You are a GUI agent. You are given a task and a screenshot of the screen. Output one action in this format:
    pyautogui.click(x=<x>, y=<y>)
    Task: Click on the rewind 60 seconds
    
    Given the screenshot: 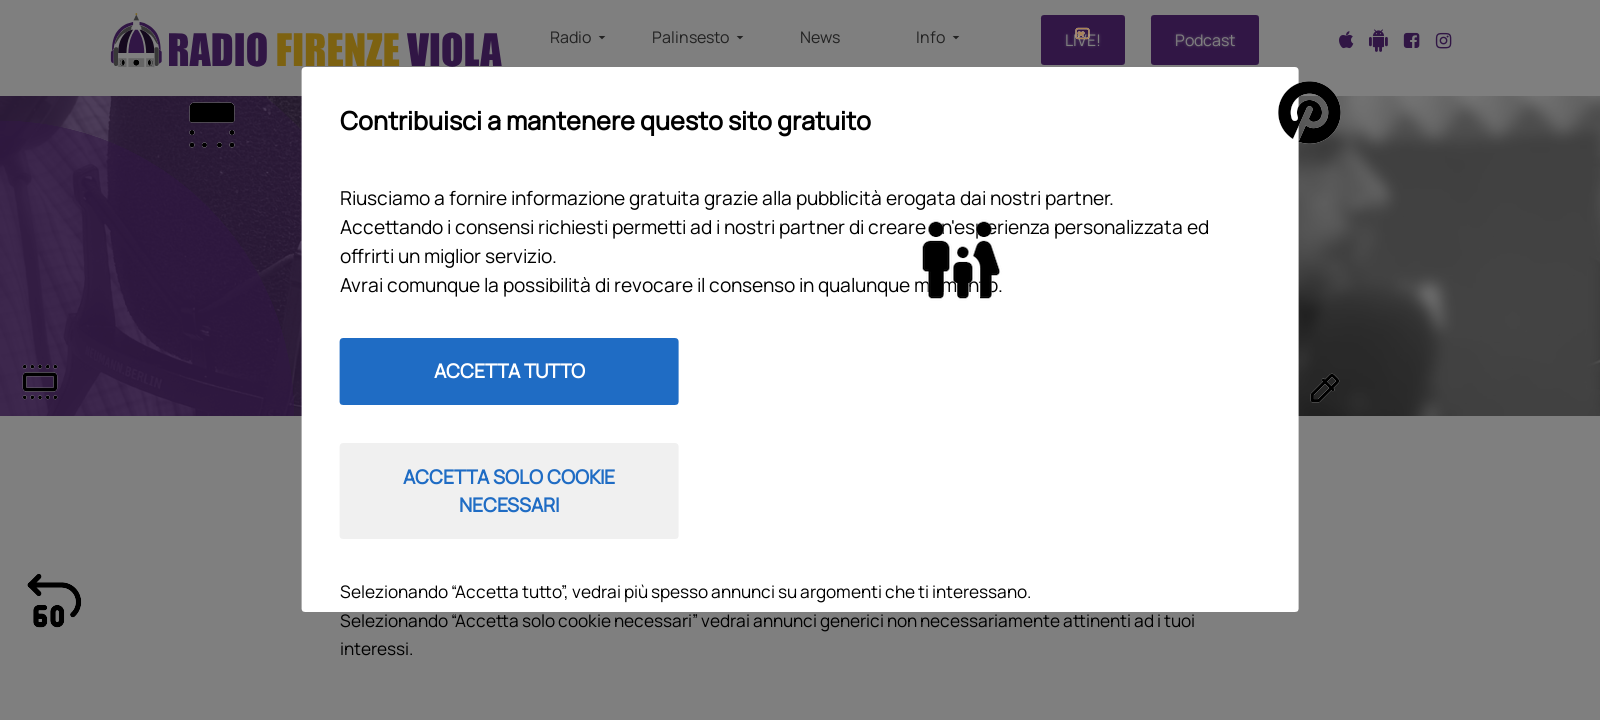 What is the action you would take?
    pyautogui.click(x=53, y=602)
    